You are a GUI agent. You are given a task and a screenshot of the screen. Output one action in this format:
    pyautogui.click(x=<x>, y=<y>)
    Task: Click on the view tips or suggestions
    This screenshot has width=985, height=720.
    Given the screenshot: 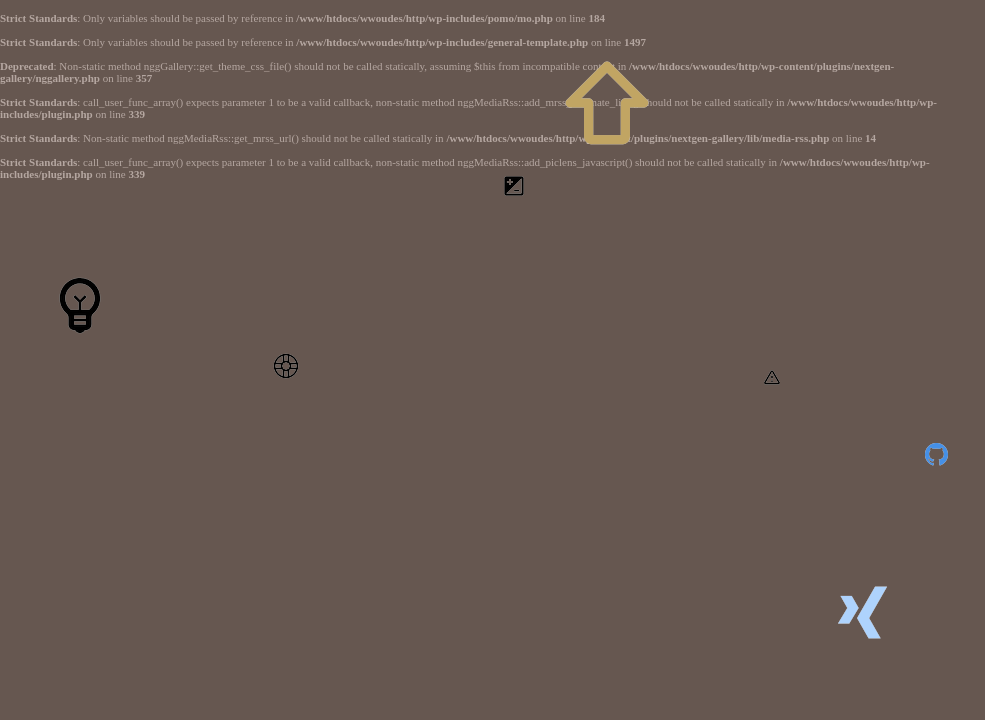 What is the action you would take?
    pyautogui.click(x=80, y=304)
    